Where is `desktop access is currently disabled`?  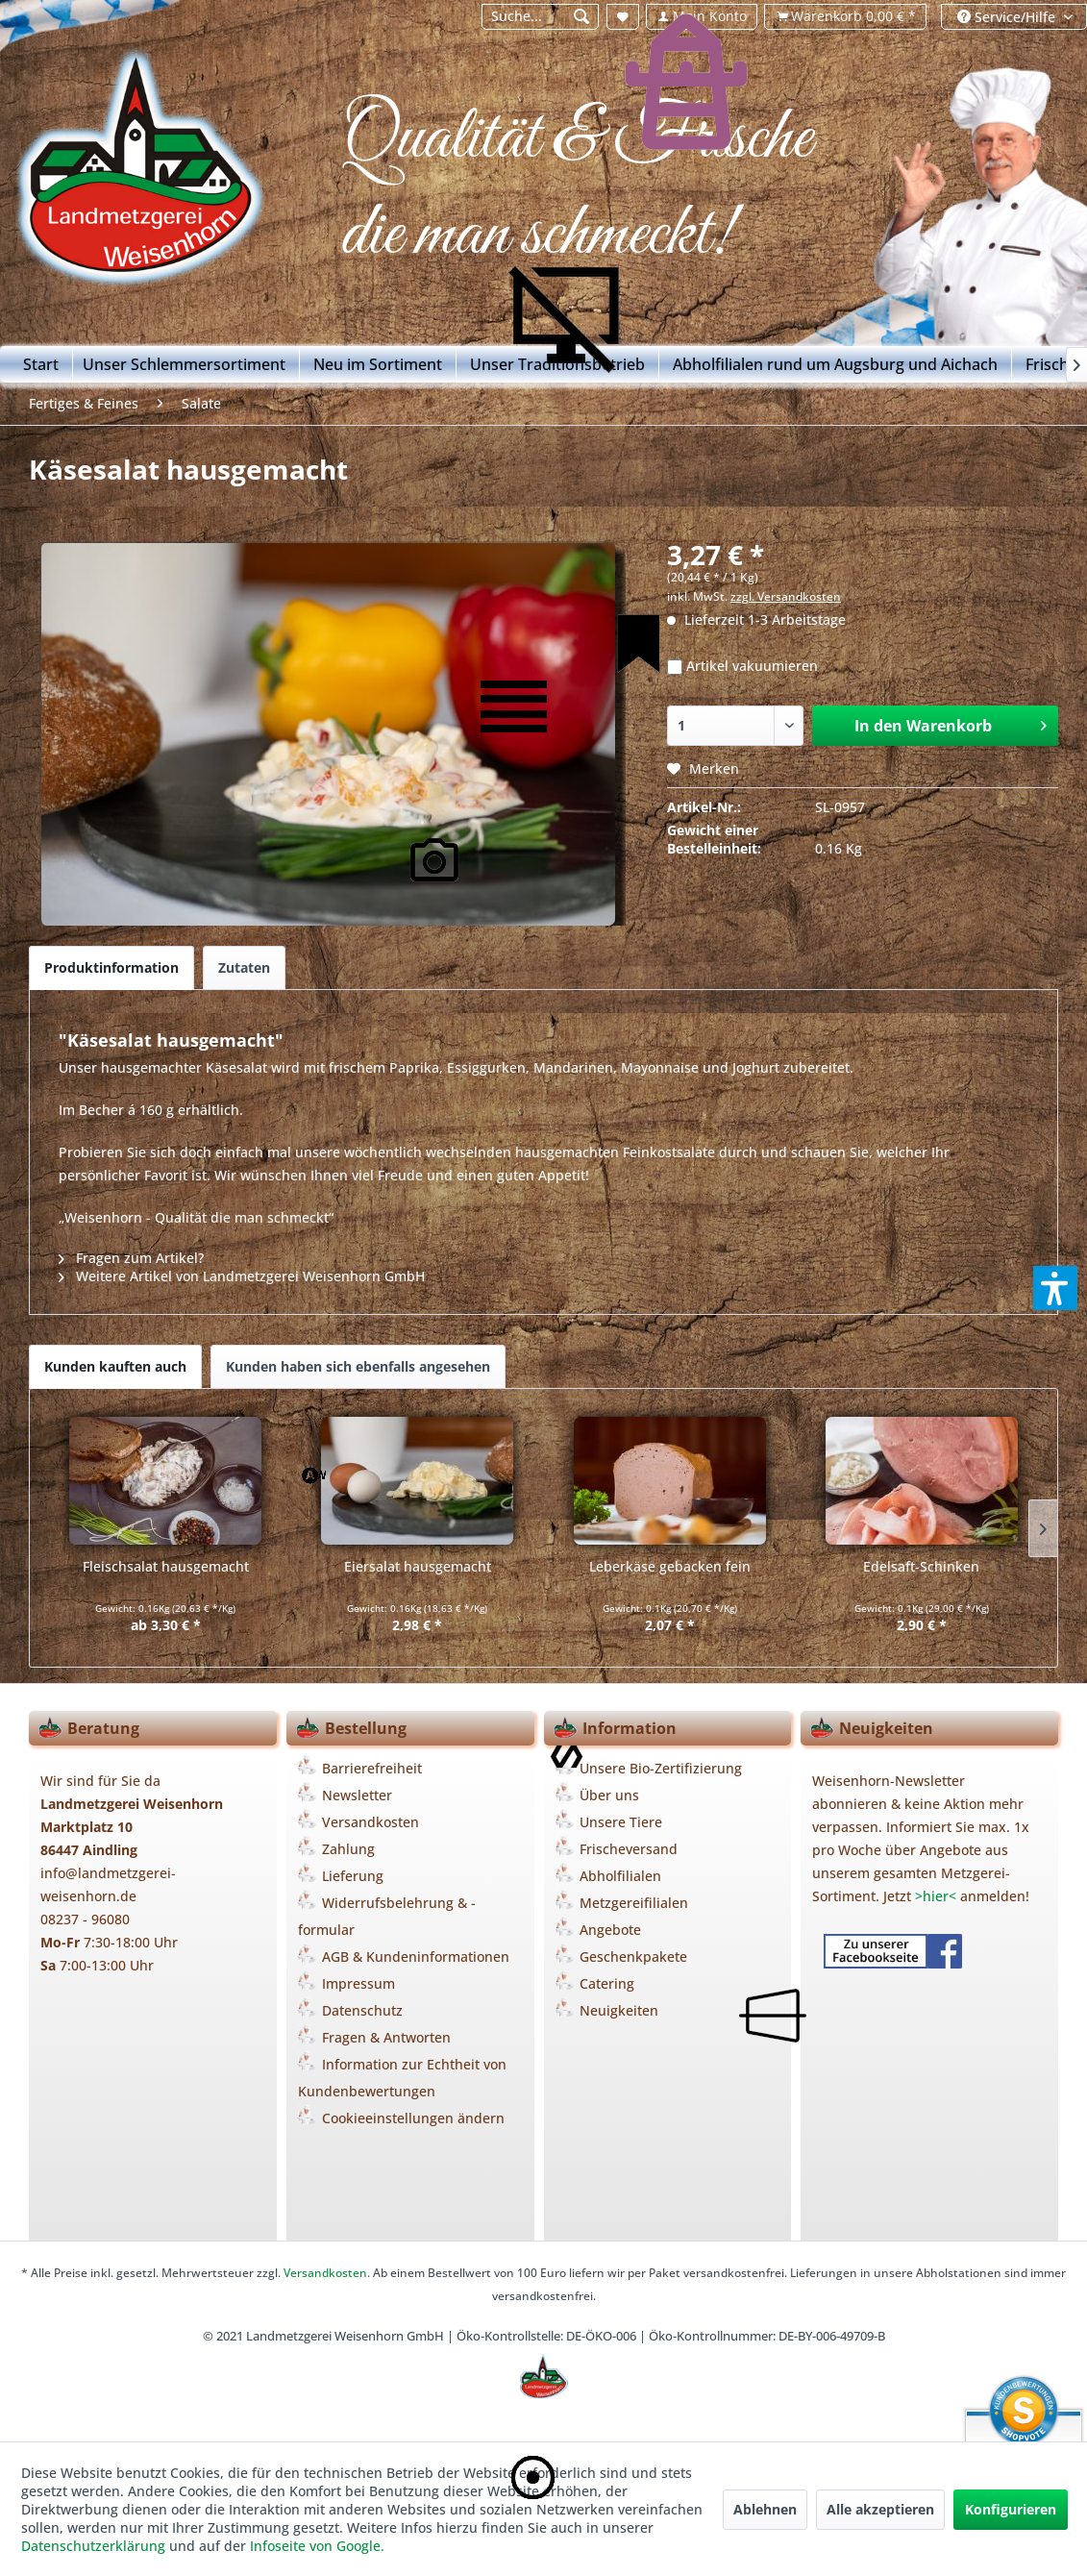 desktop access is currently disabled is located at coordinates (566, 315).